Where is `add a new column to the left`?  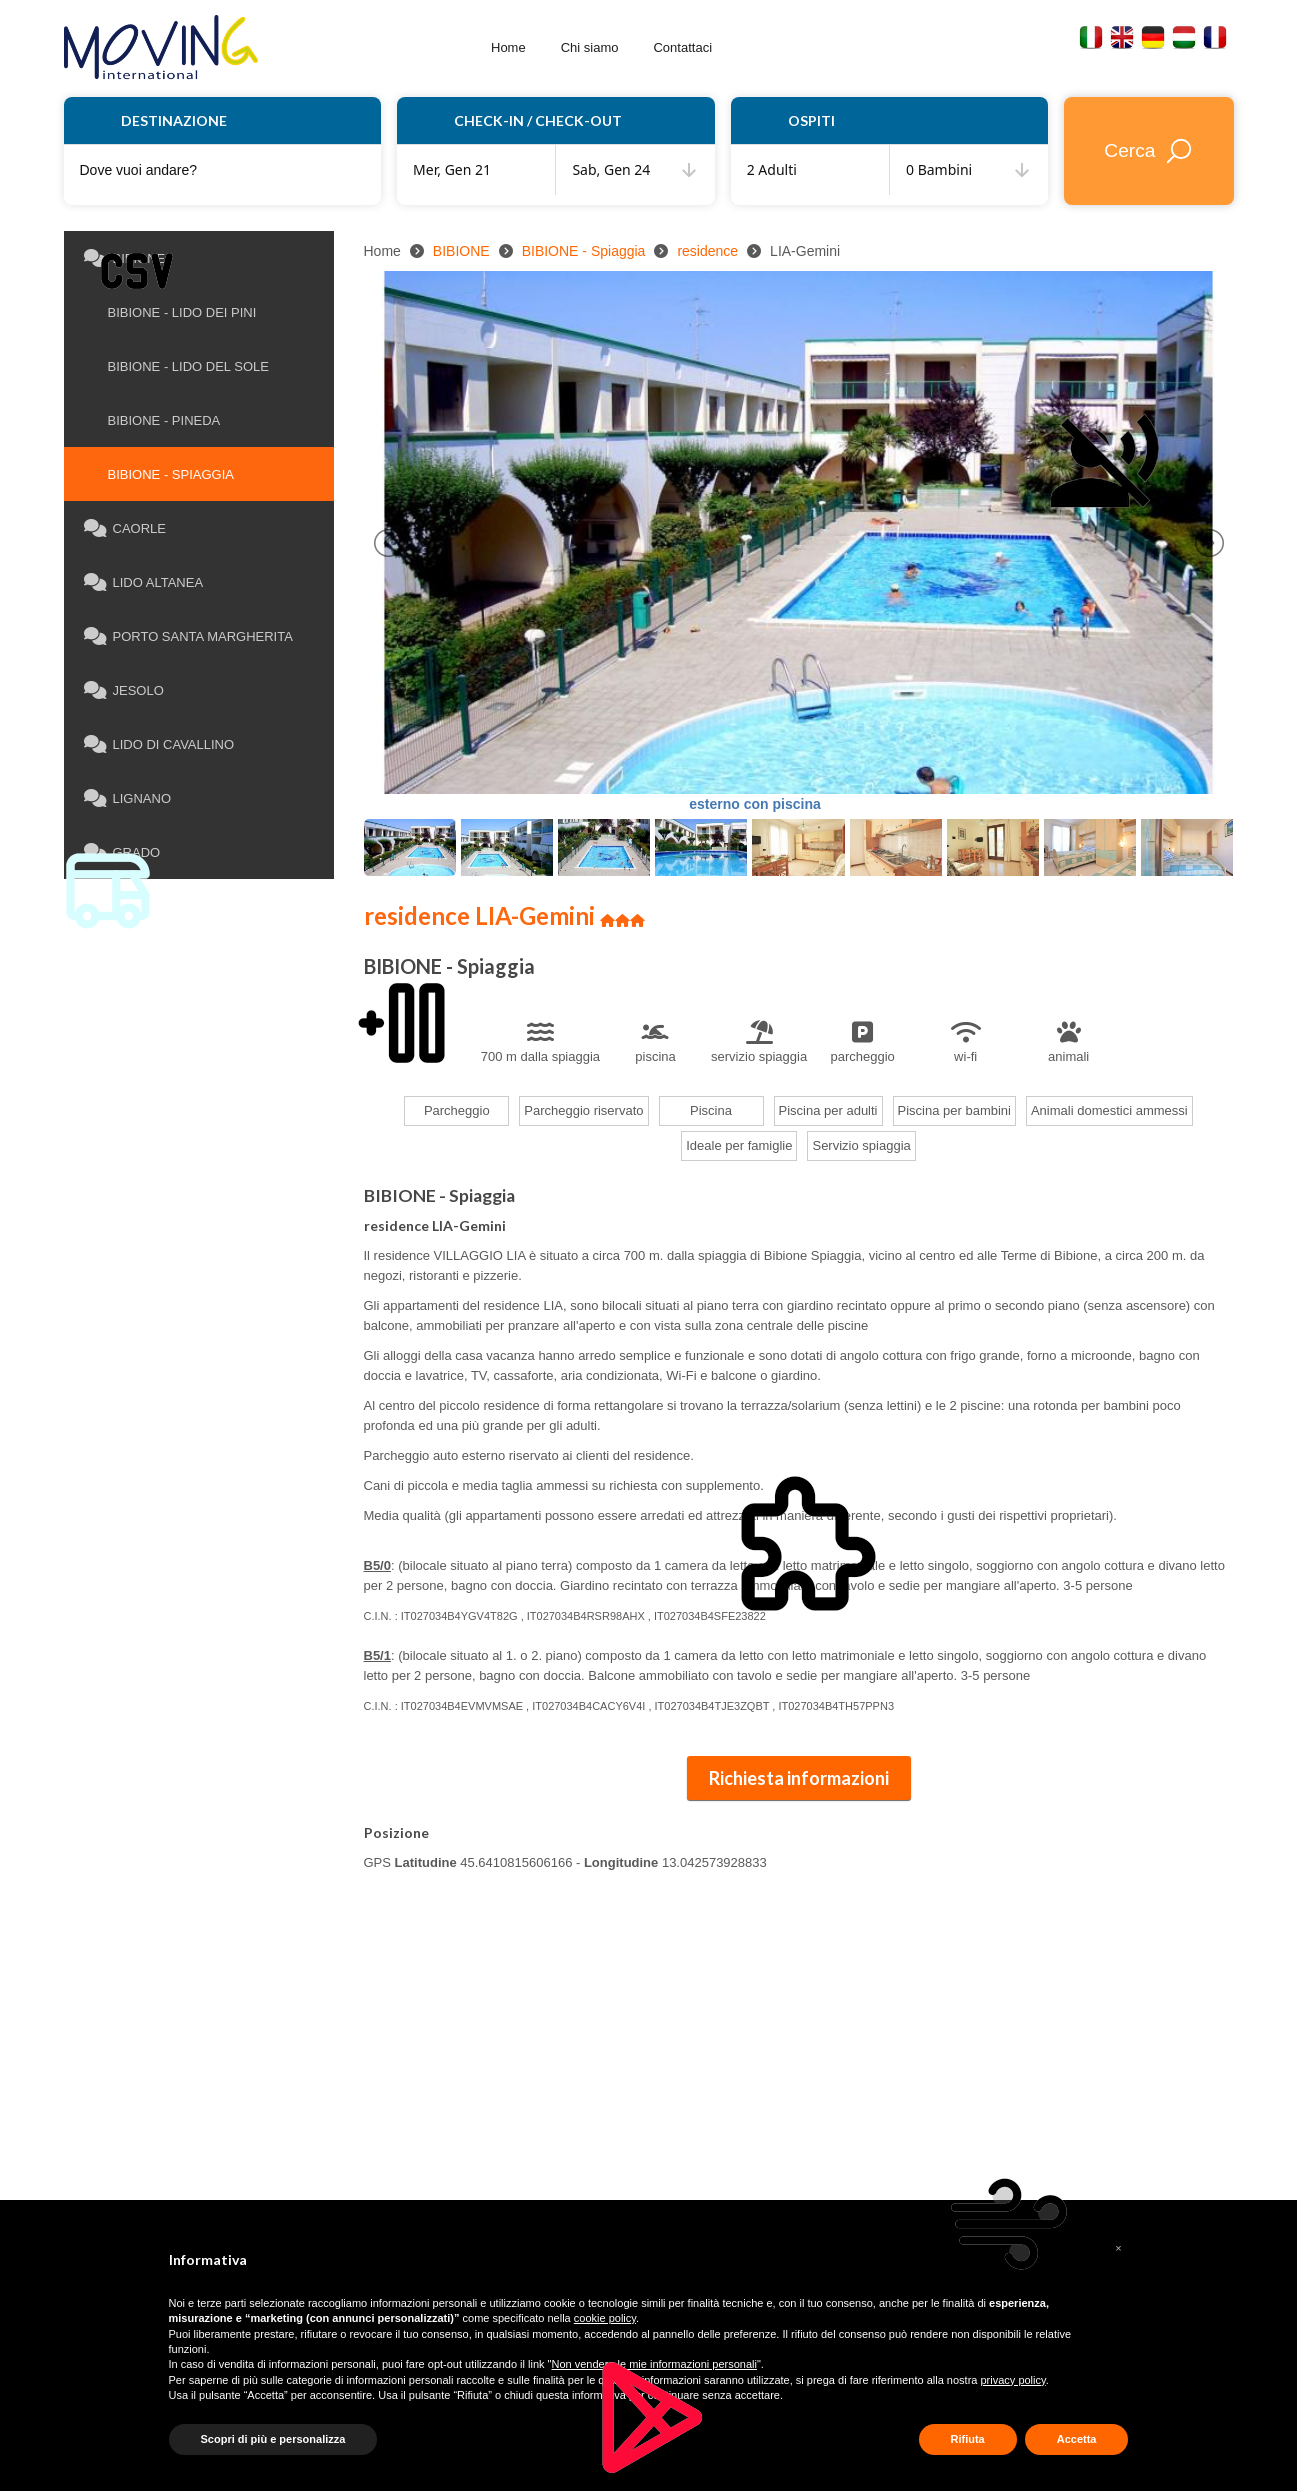 add a new column to the left is located at coordinates (408, 1023).